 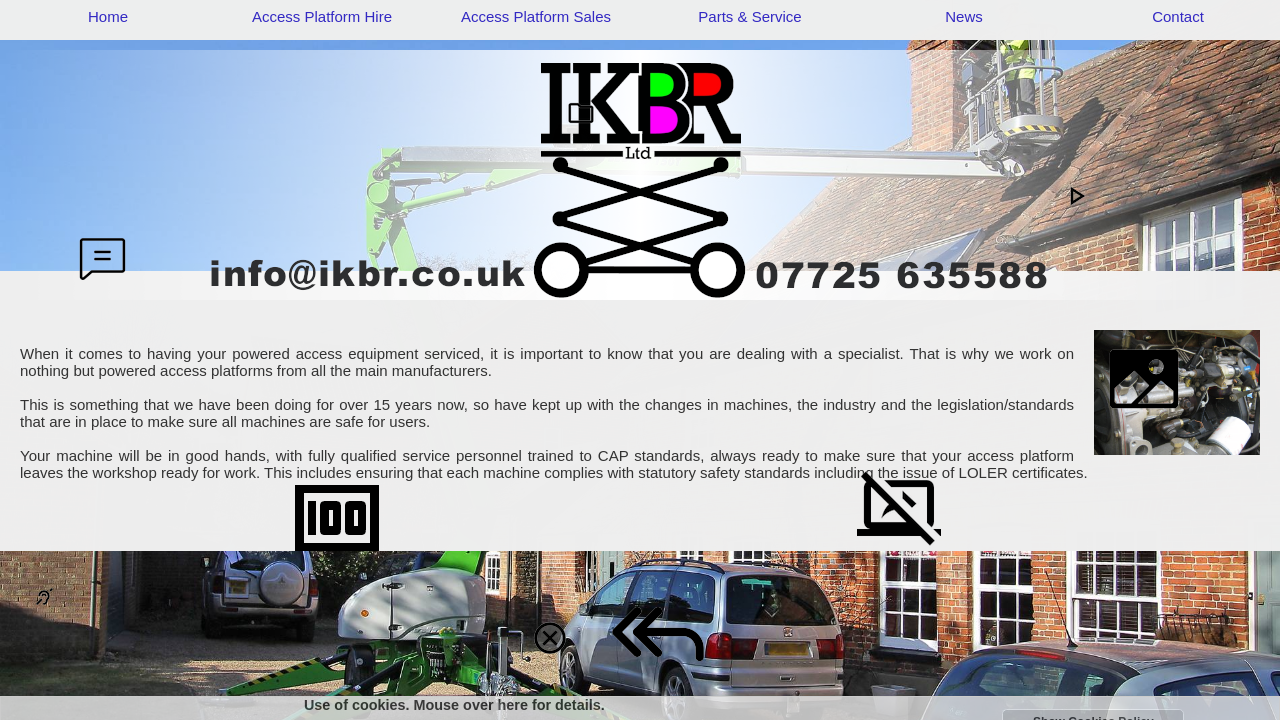 What do you see at coordinates (44, 596) in the screenshot?
I see `indicates deaf or hard of hearing accessibility option` at bounding box center [44, 596].